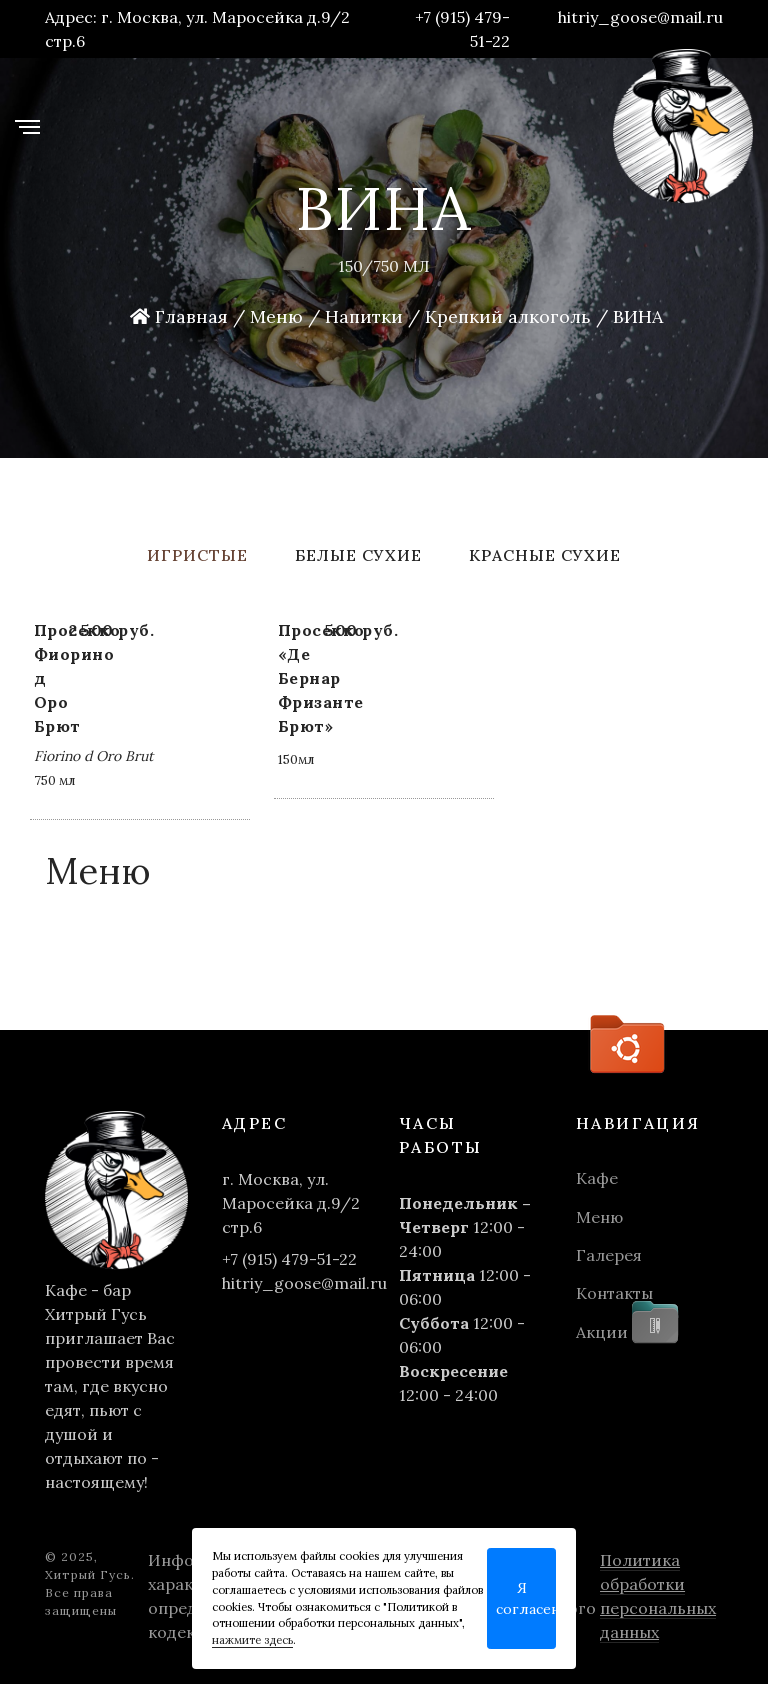  I want to click on open ubuntu system folder, so click(627, 1046).